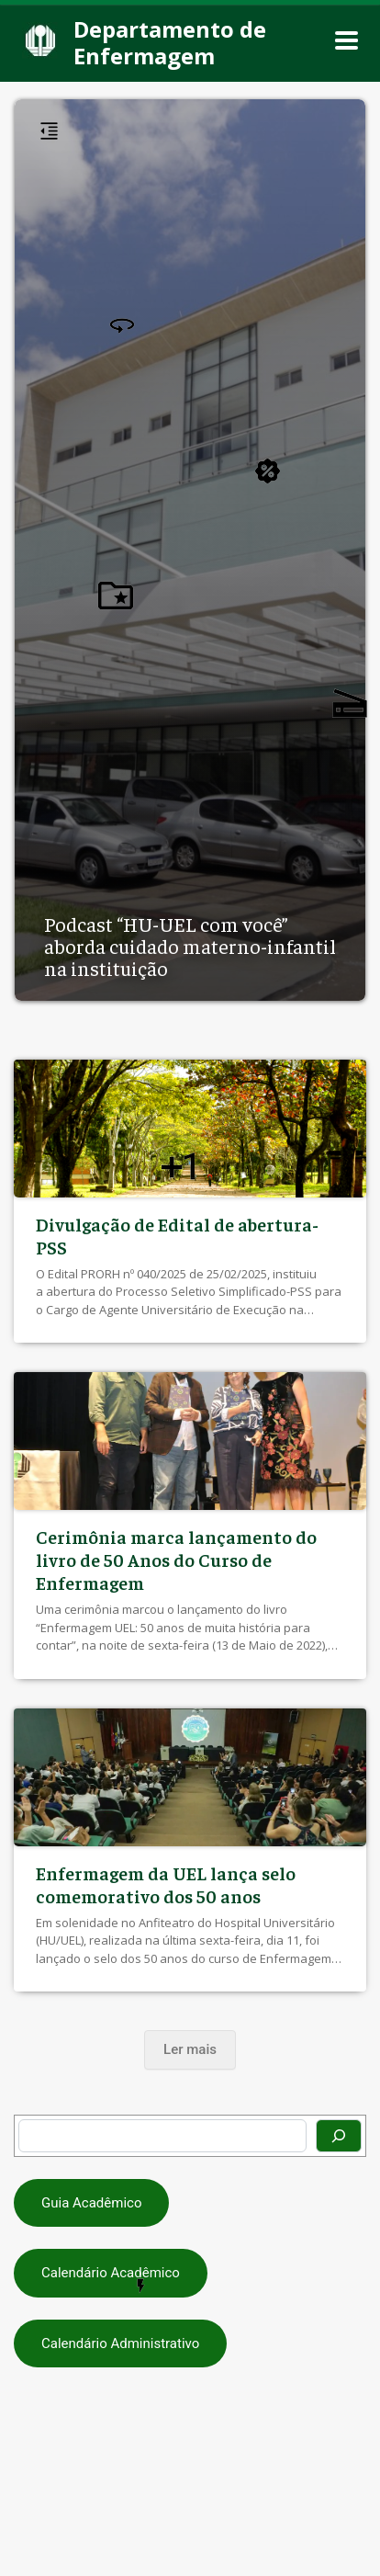 The width and height of the screenshot is (380, 2576). I want to click on view 360-degree panorama or image, so click(122, 324).